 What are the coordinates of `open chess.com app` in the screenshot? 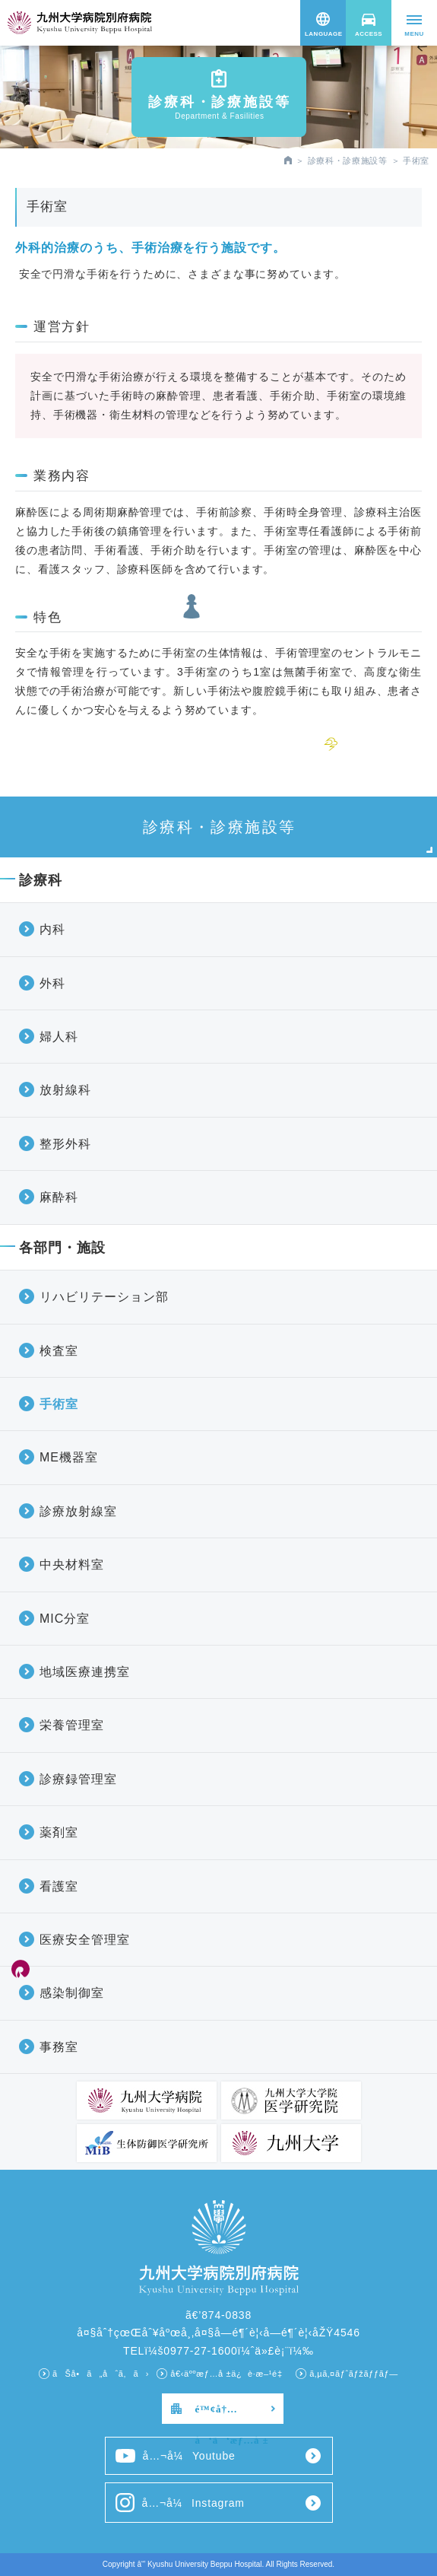 It's located at (192, 606).